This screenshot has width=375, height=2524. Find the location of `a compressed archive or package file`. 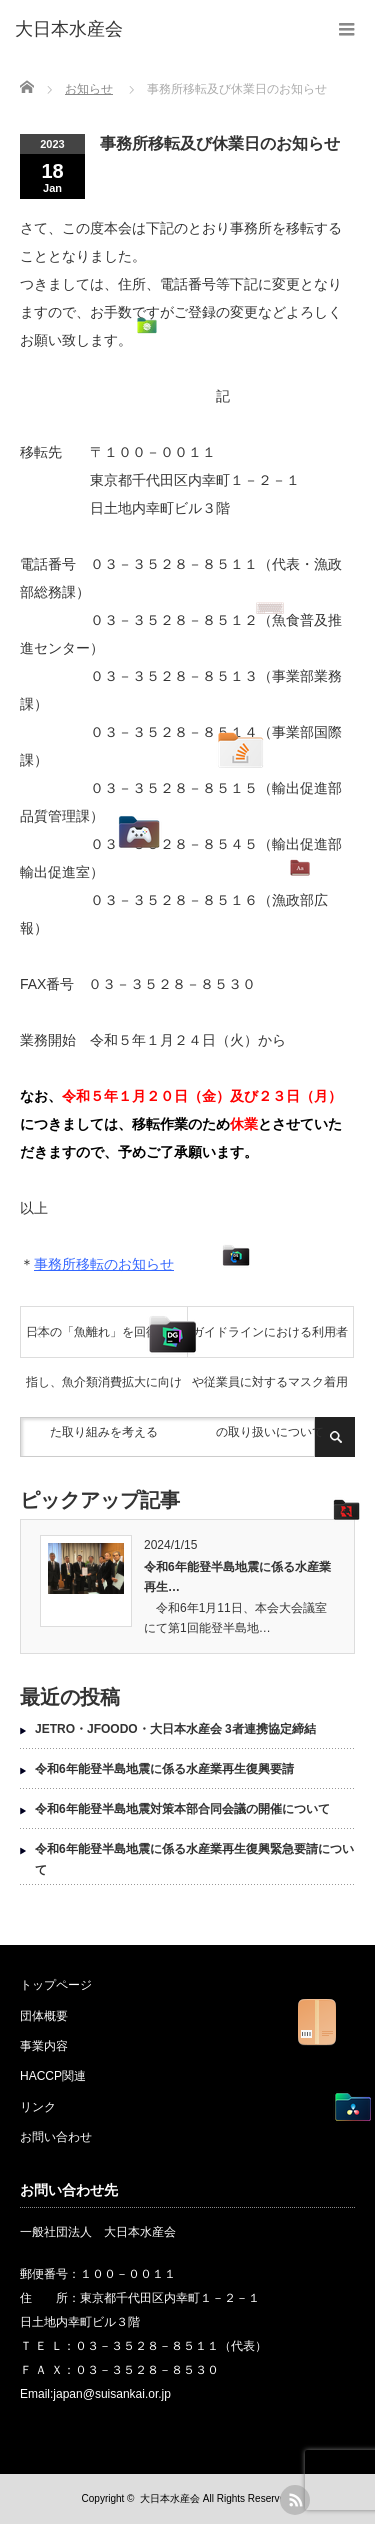

a compressed archive or package file is located at coordinates (317, 2022).